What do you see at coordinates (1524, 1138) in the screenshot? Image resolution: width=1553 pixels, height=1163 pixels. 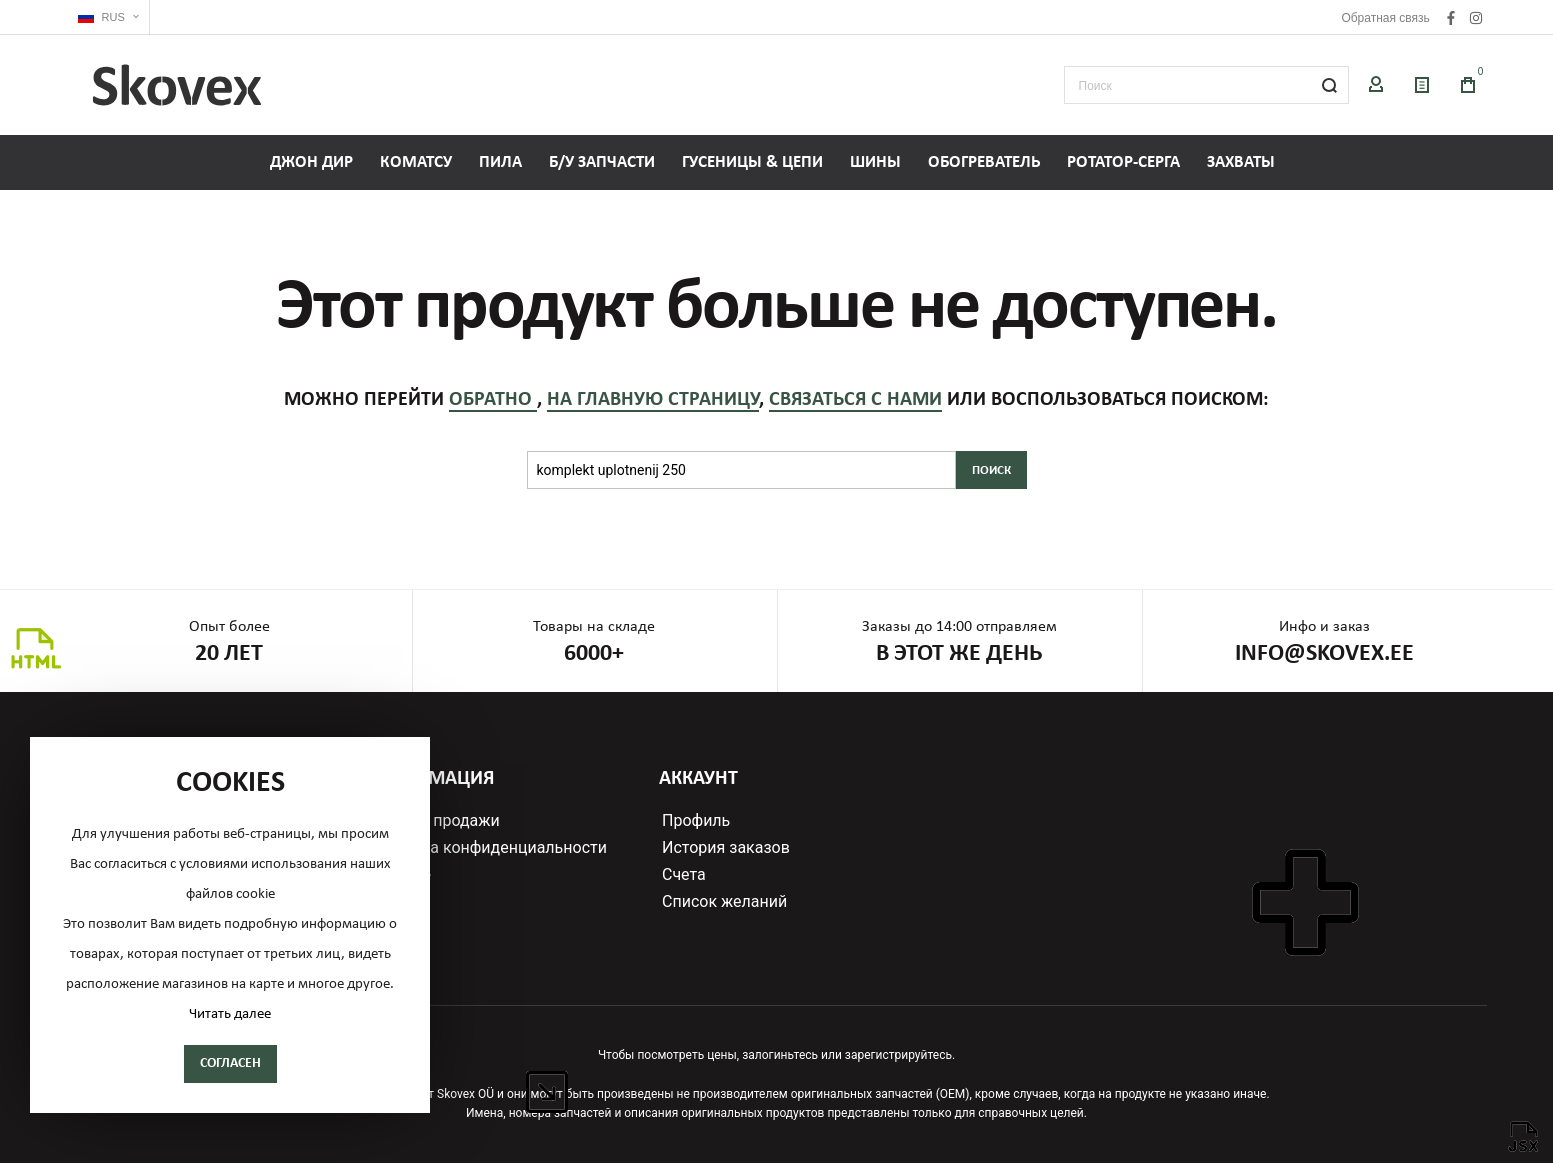 I see `a JSX file type indicator` at bounding box center [1524, 1138].